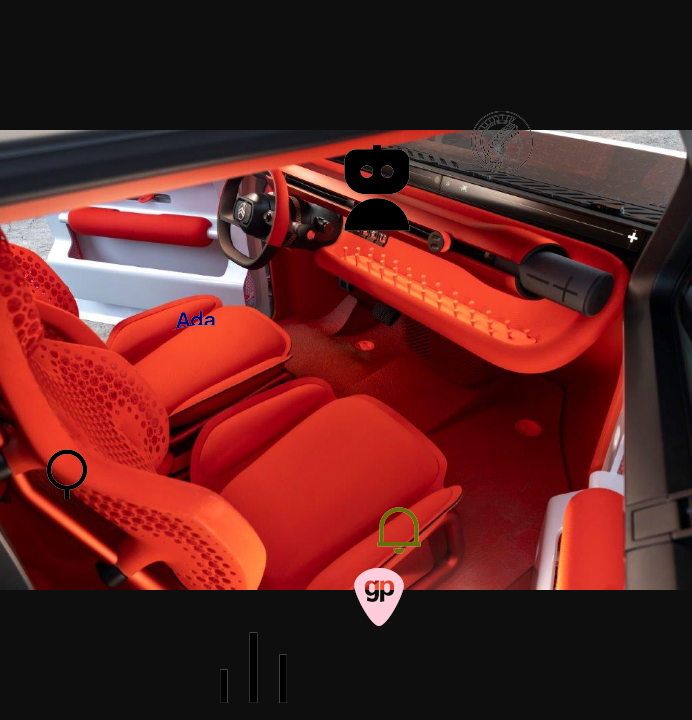 The width and height of the screenshot is (692, 720). What do you see at coordinates (502, 142) in the screenshot?
I see `max planck society official logo` at bounding box center [502, 142].